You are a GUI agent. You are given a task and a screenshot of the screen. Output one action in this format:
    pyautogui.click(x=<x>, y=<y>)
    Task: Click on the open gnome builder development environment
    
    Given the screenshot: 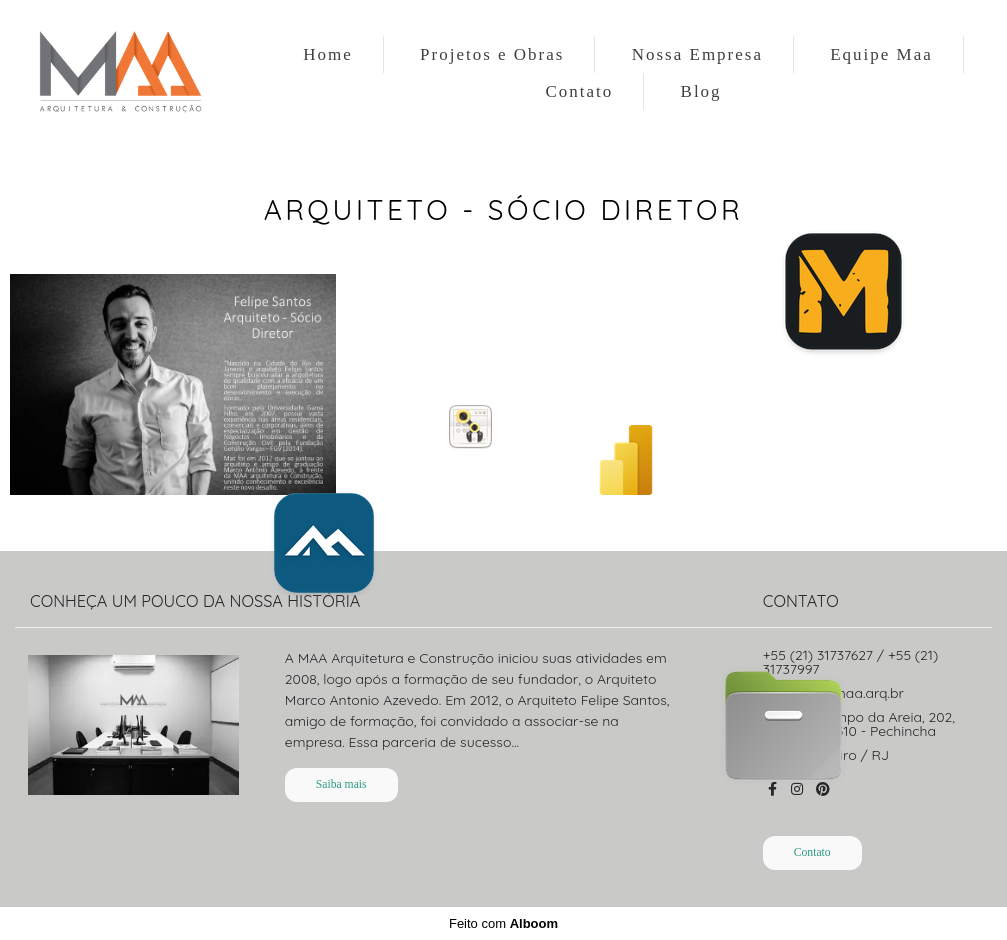 What is the action you would take?
    pyautogui.click(x=470, y=426)
    